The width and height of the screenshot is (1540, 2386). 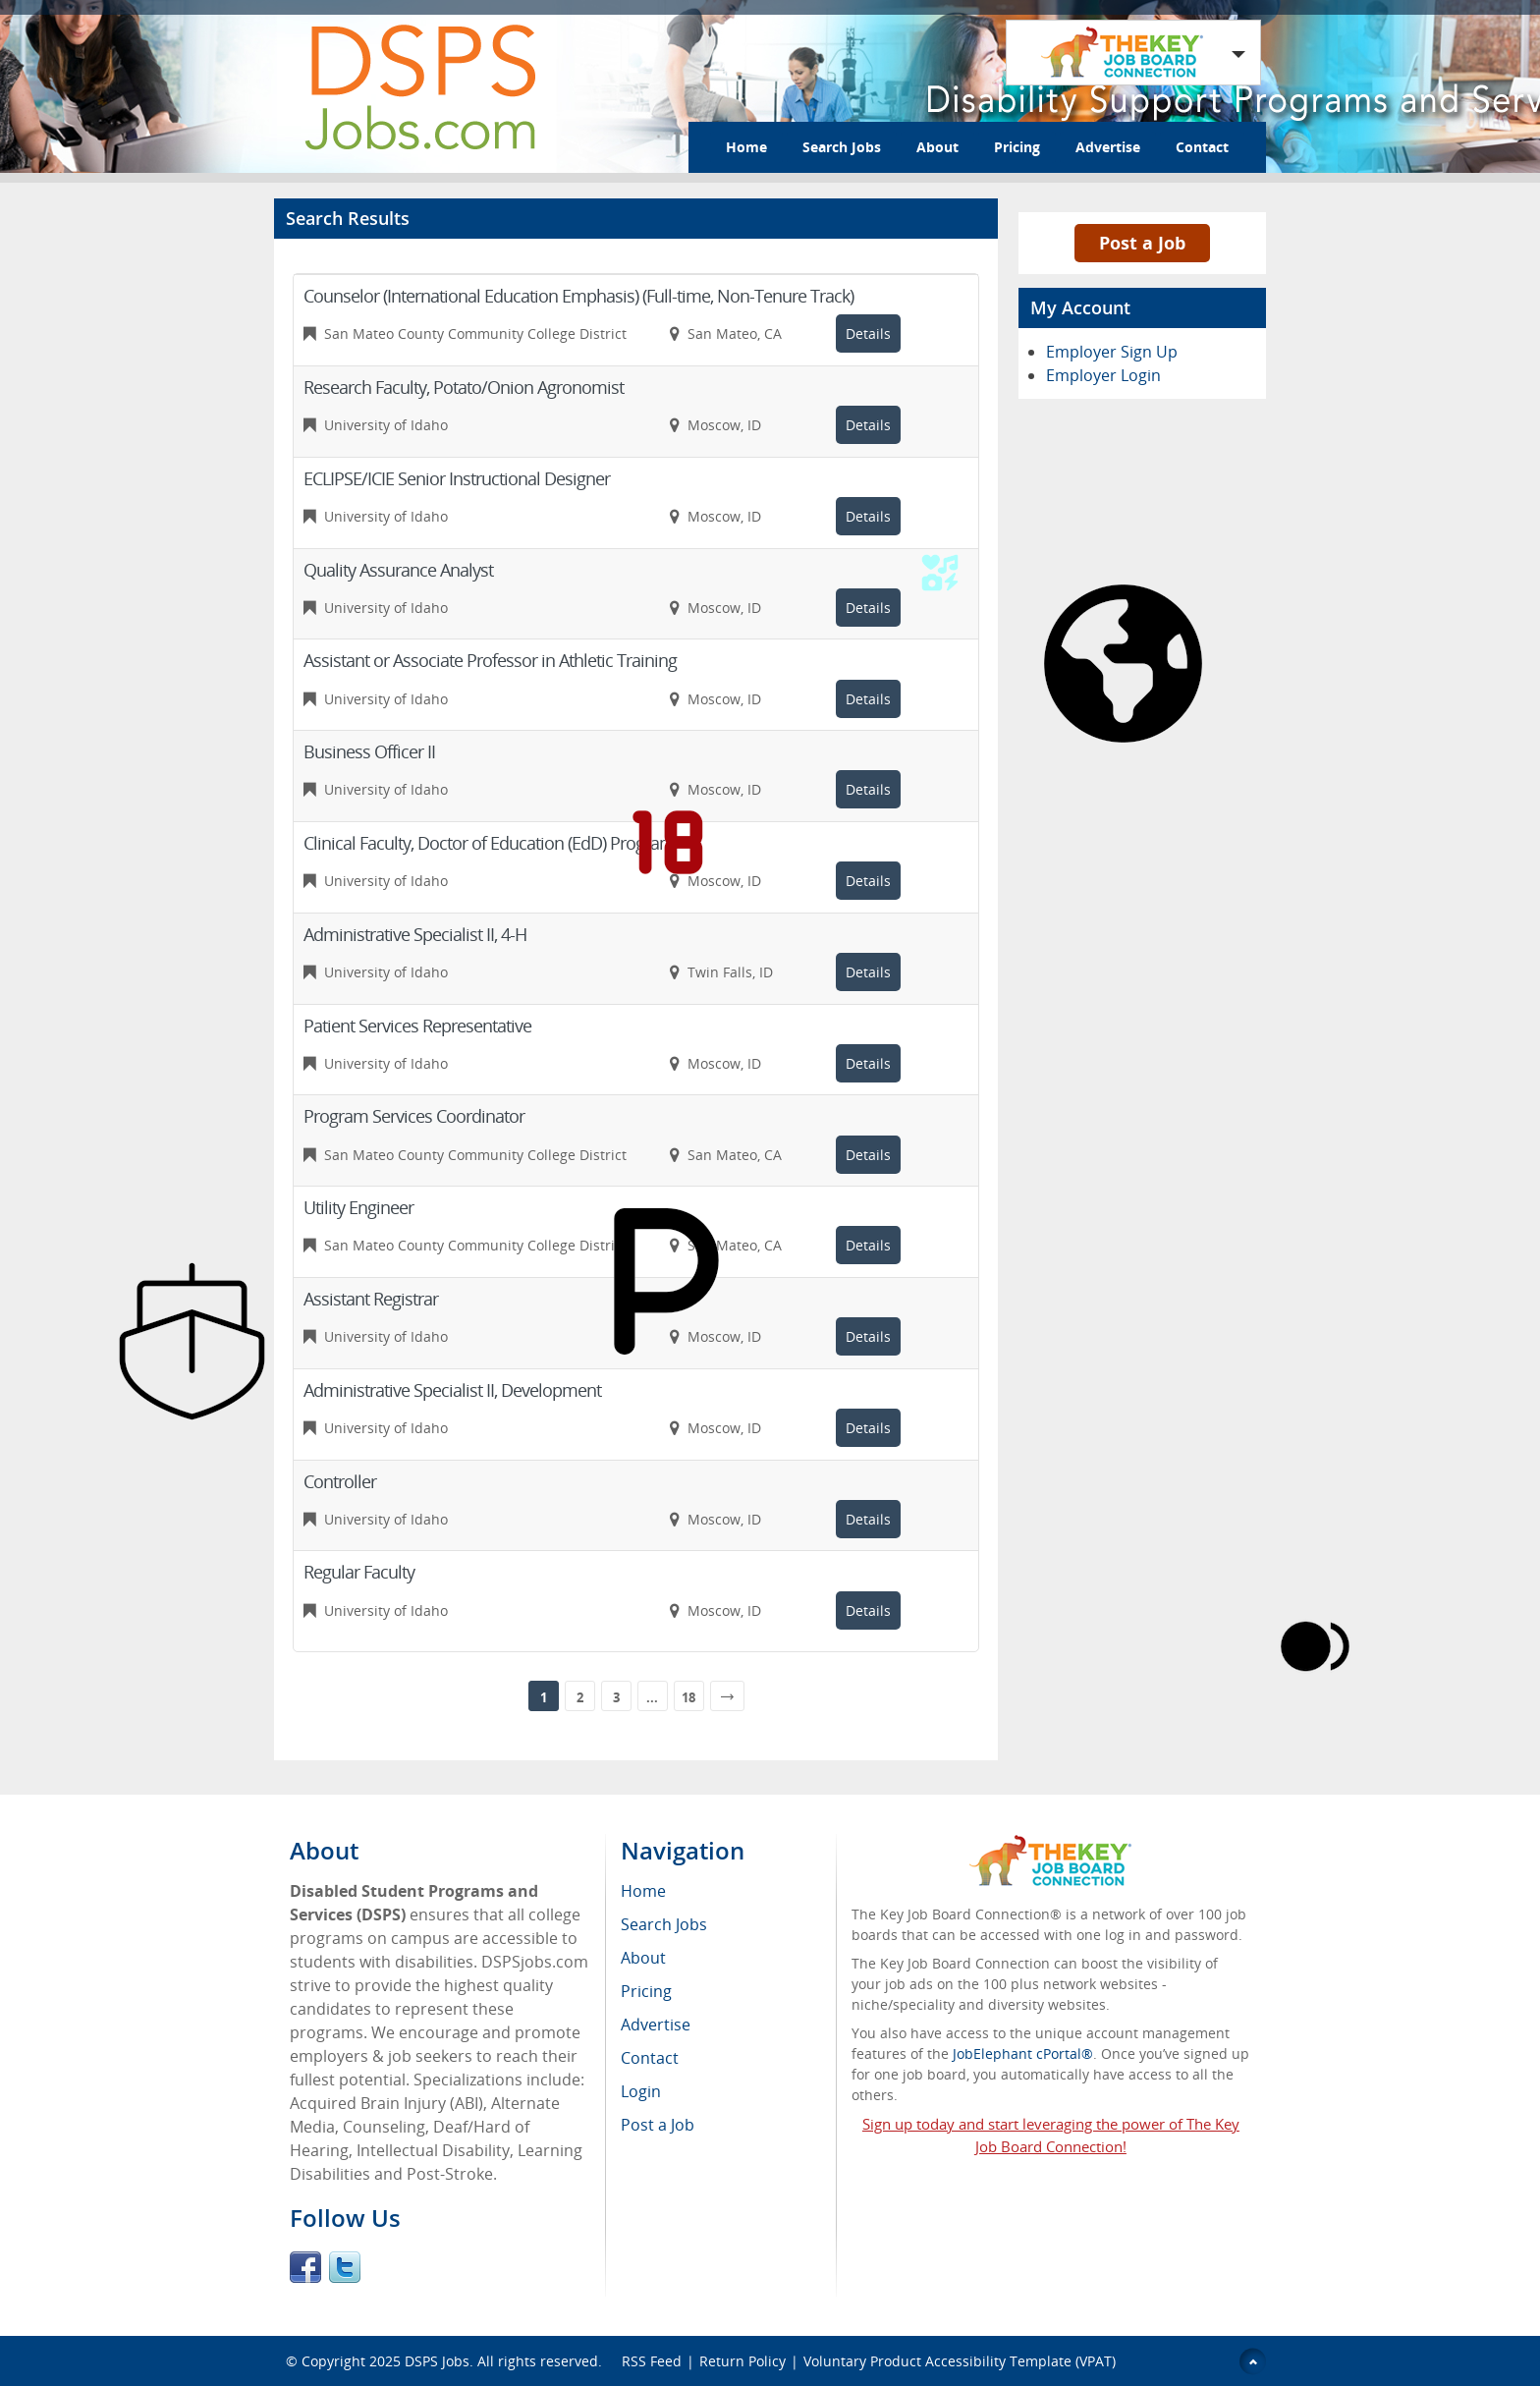 What do you see at coordinates (192, 1341) in the screenshot?
I see `access boat or ferry services` at bounding box center [192, 1341].